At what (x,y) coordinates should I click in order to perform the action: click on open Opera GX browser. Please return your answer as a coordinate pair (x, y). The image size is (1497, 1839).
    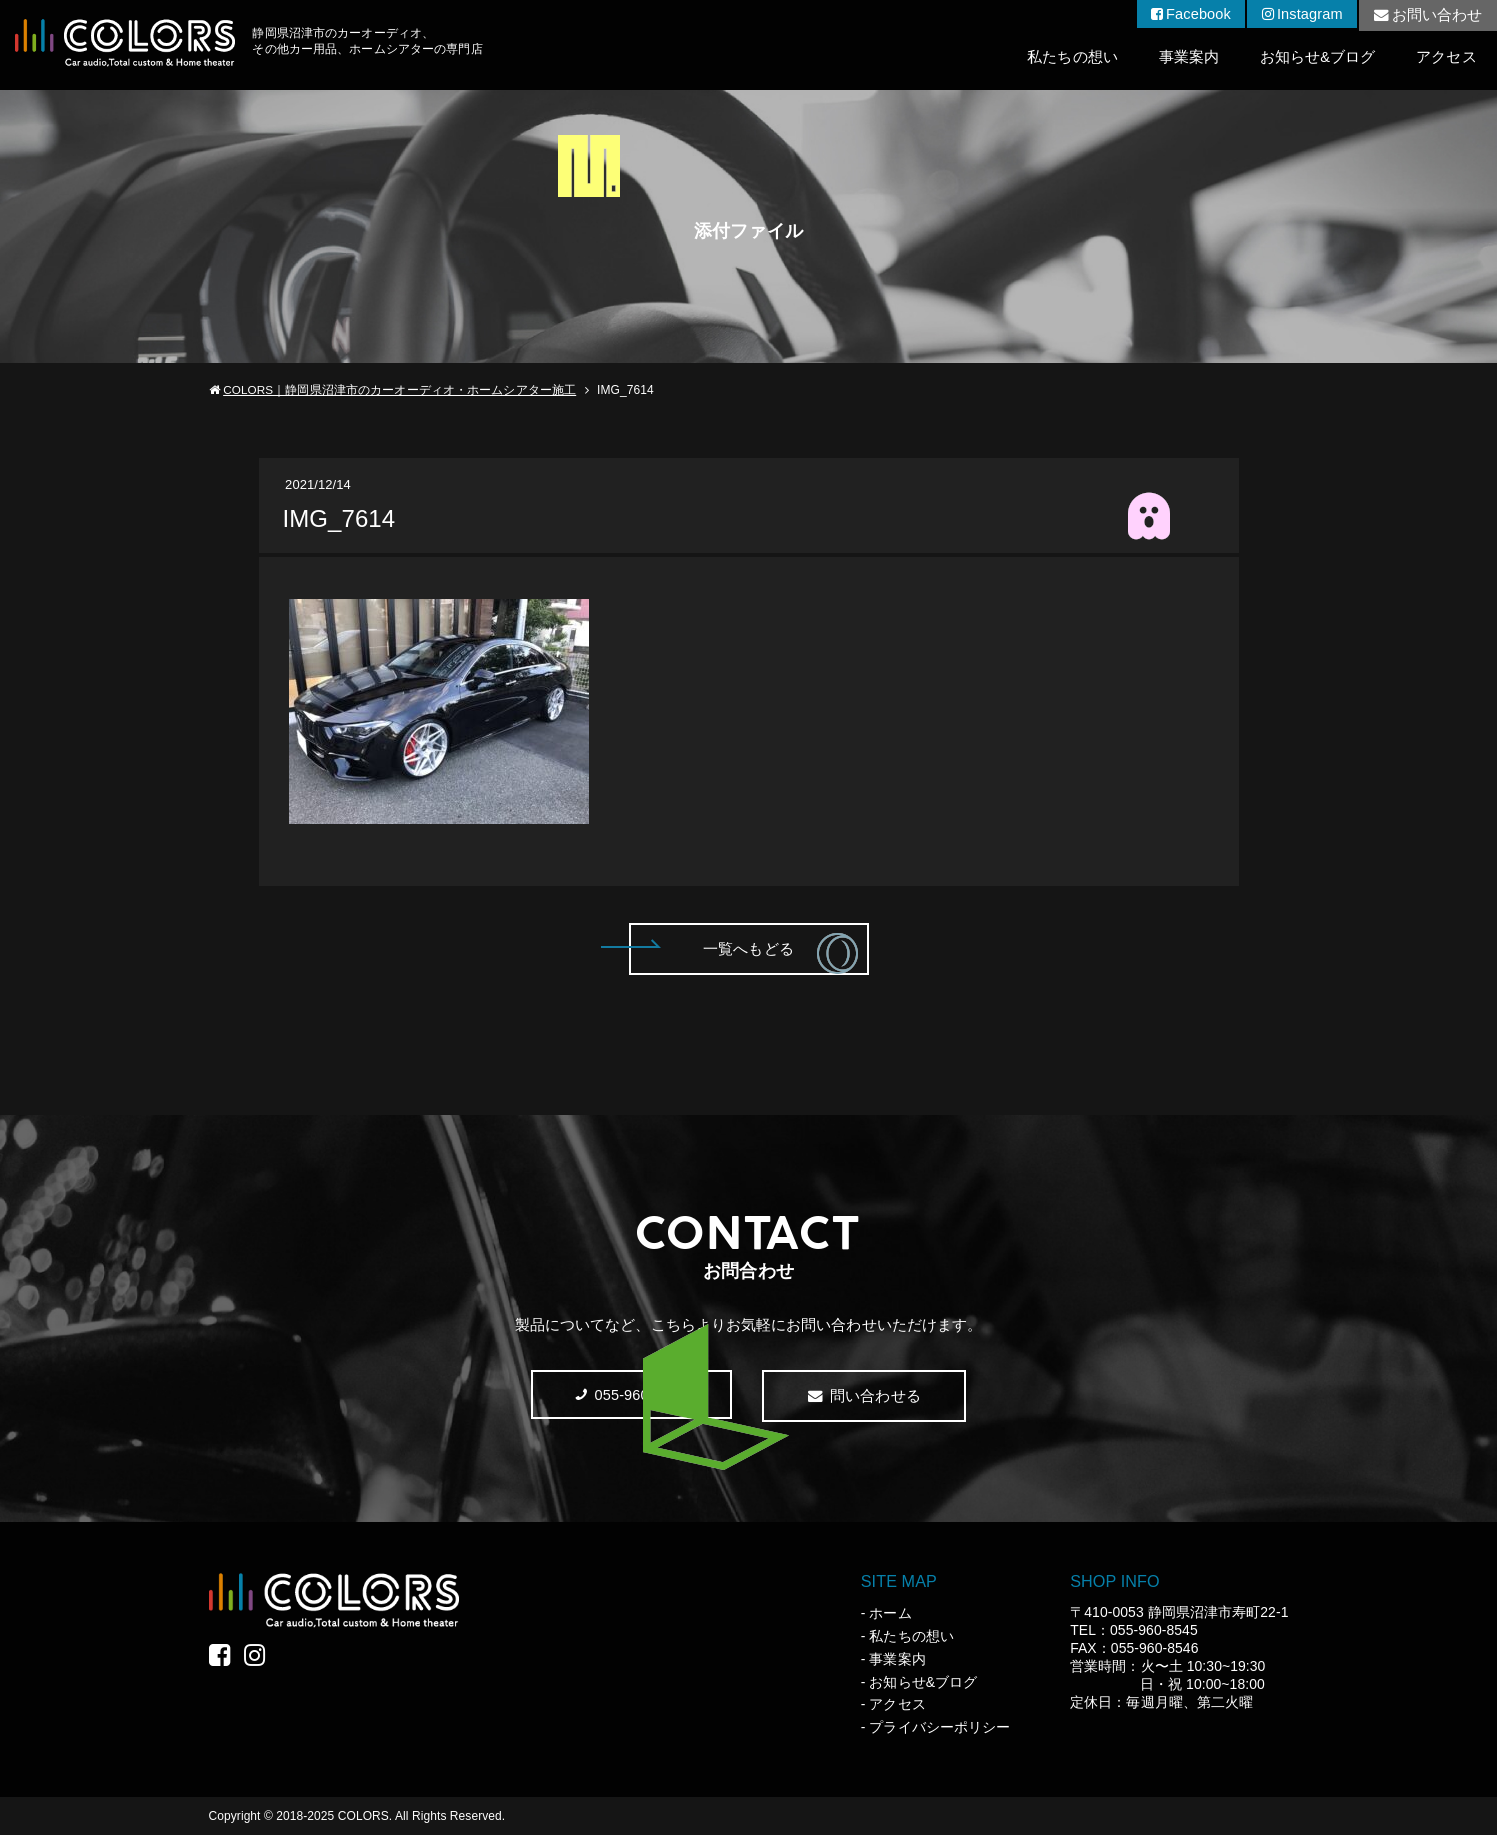
    Looking at the image, I should click on (837, 953).